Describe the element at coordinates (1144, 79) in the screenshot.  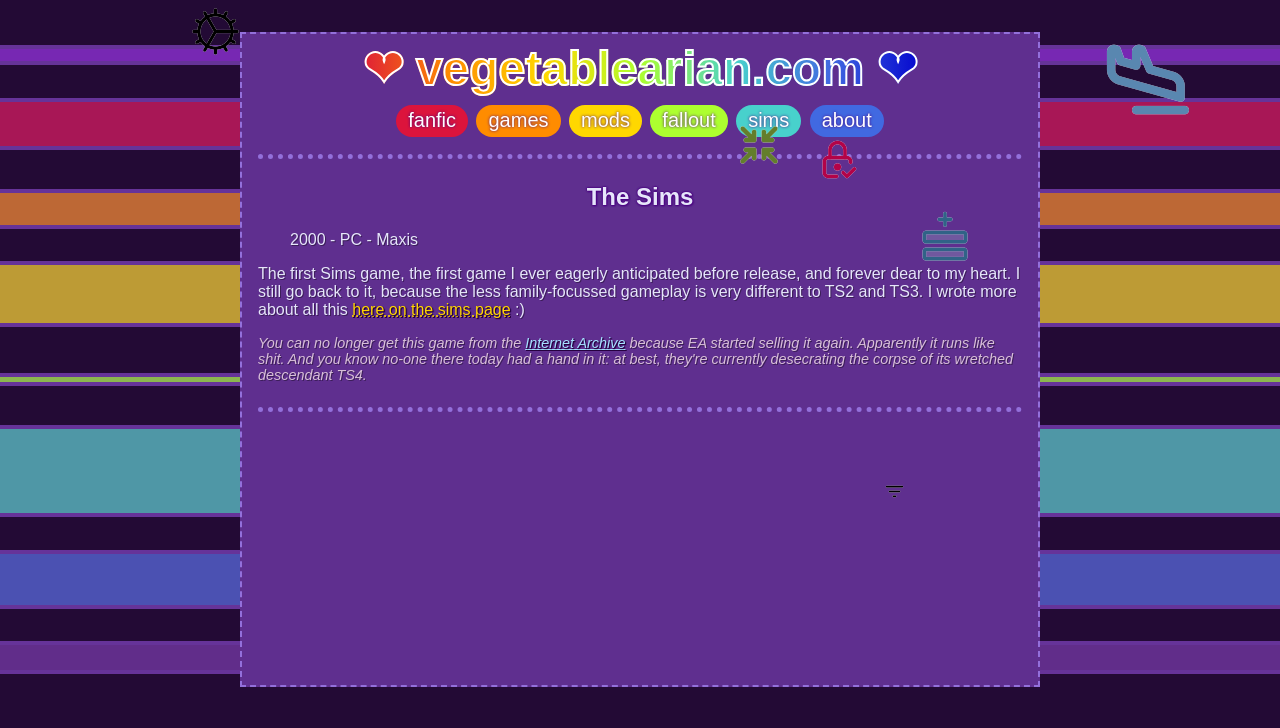
I see `indicates flight arrival status` at that location.